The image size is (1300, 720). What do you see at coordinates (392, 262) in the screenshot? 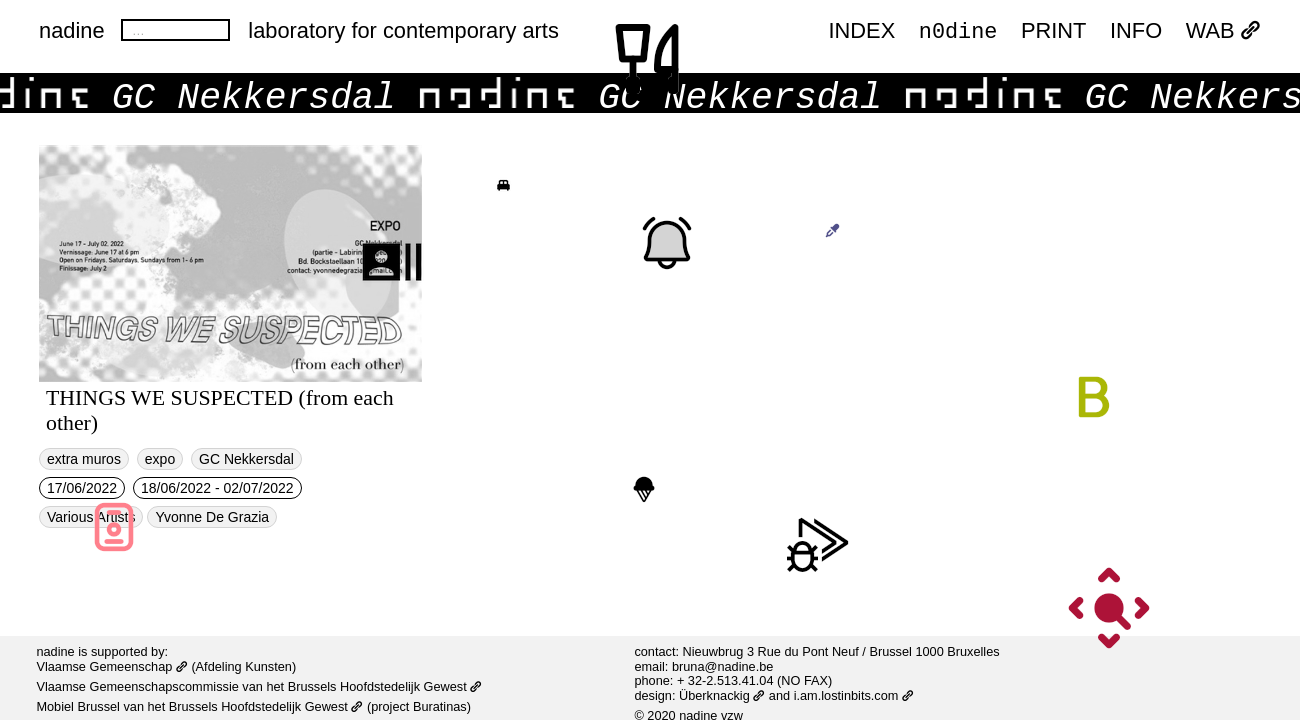
I see `view recently contacted people` at bounding box center [392, 262].